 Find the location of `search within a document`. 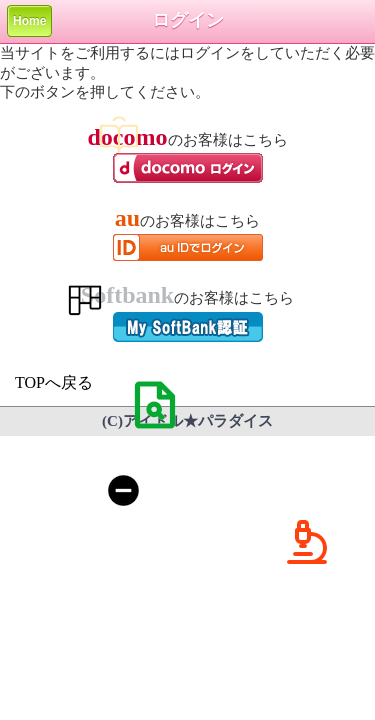

search within a document is located at coordinates (155, 405).